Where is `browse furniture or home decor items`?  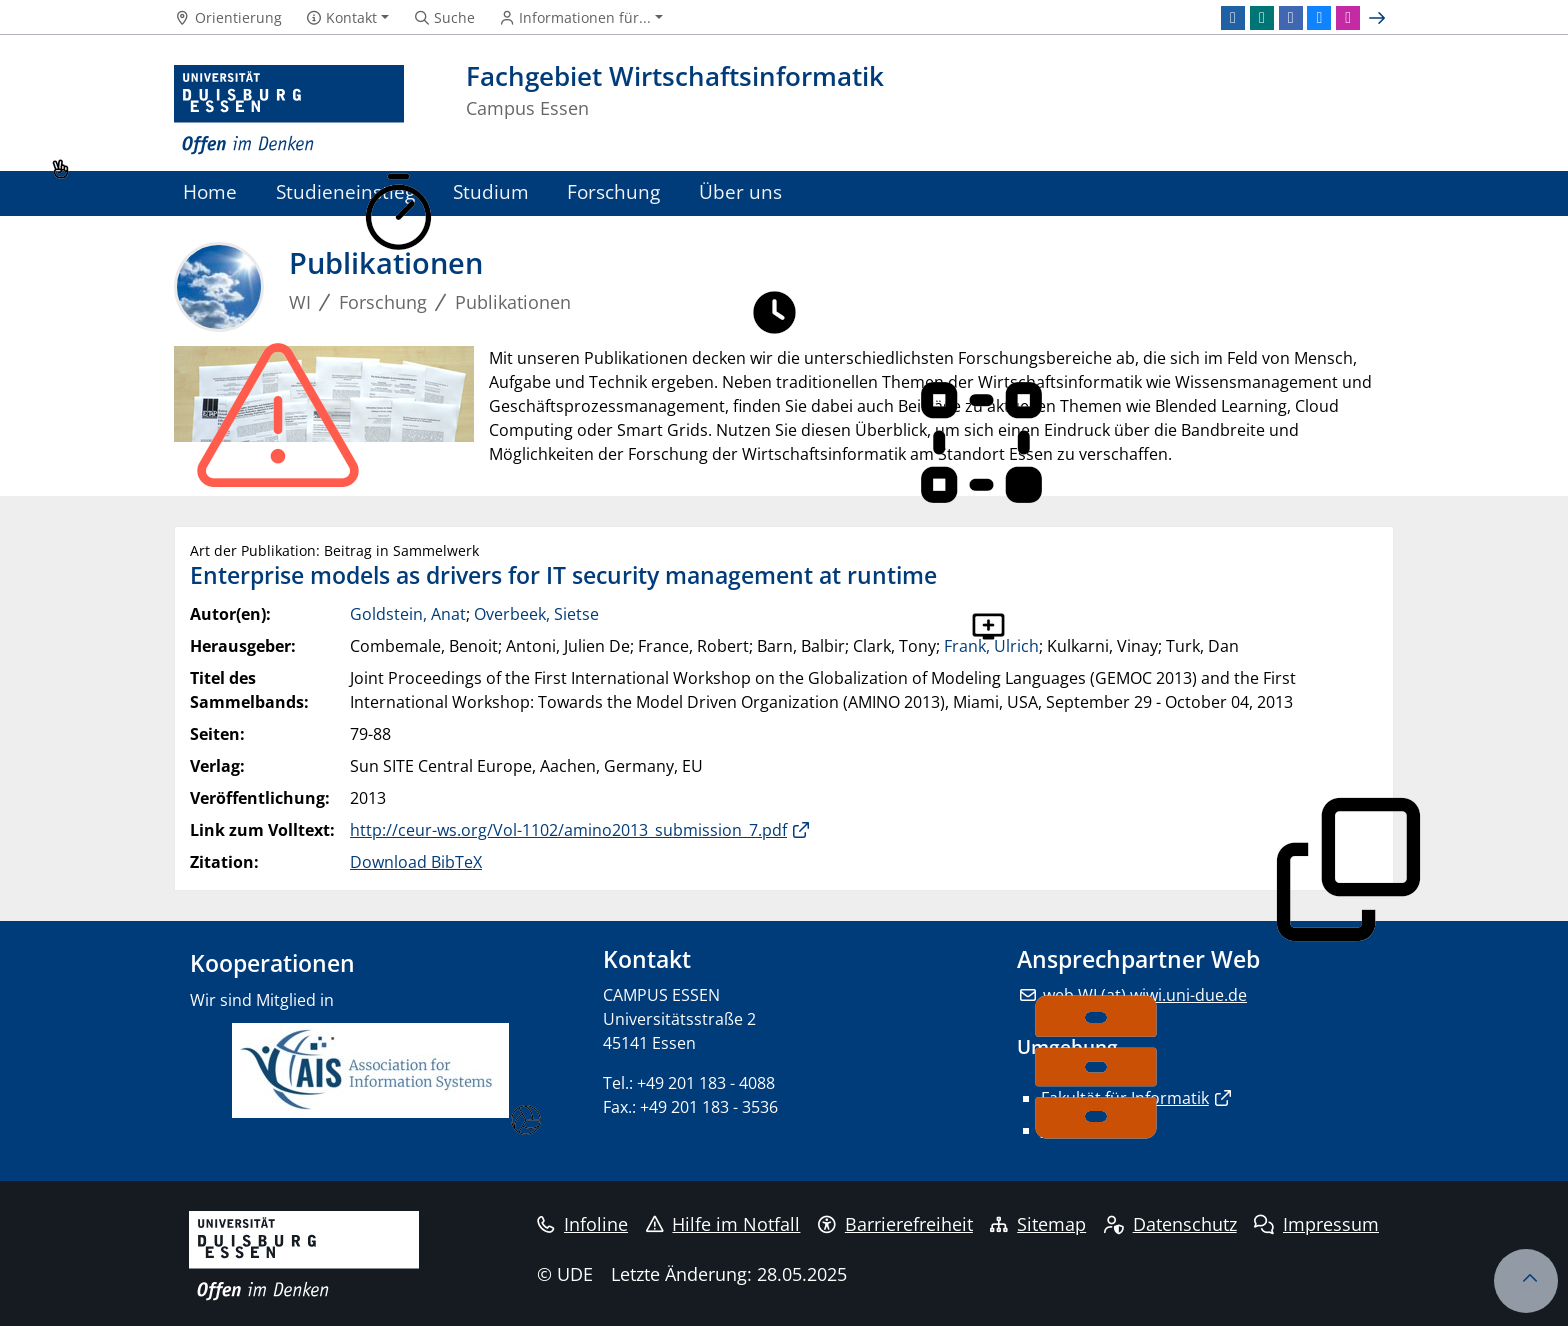 browse furniture or home decor items is located at coordinates (1096, 1067).